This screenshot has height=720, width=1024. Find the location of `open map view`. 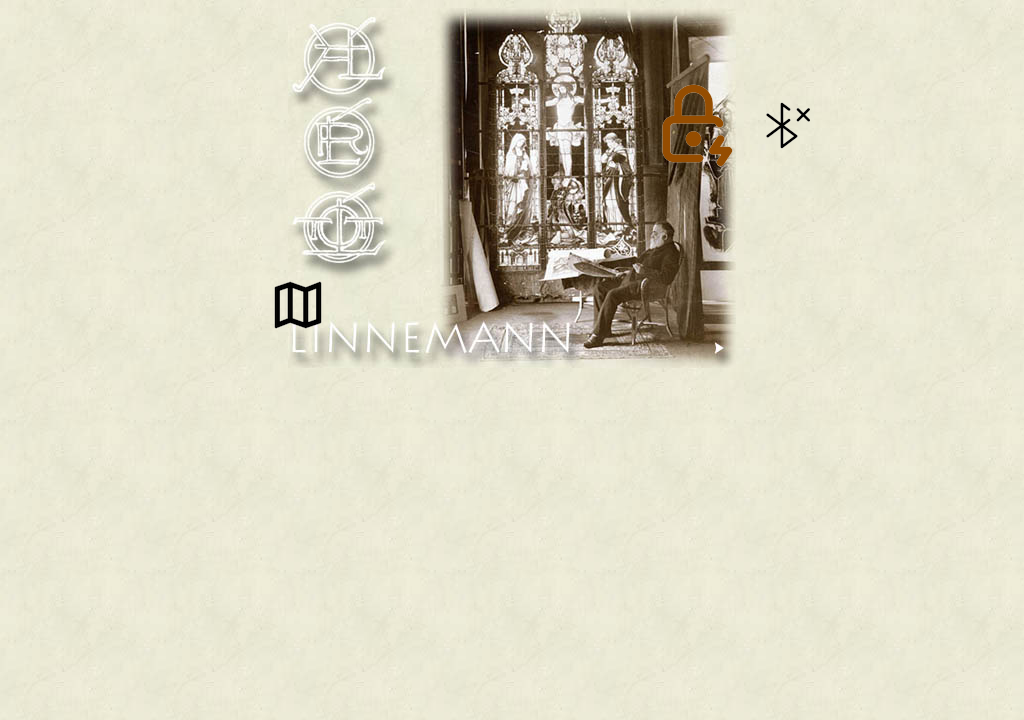

open map view is located at coordinates (298, 305).